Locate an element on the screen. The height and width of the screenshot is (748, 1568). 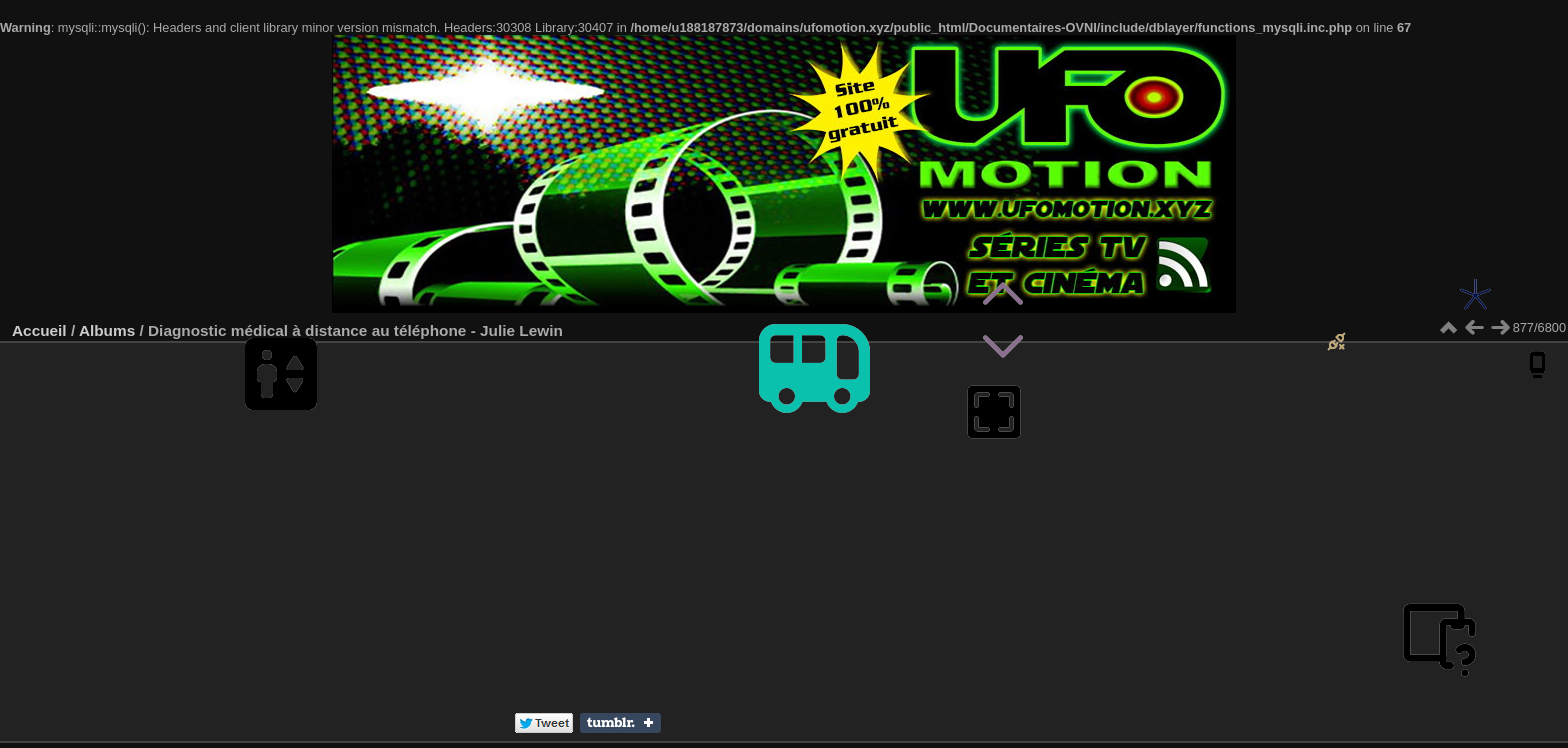
disconnect from power source is located at coordinates (1336, 341).